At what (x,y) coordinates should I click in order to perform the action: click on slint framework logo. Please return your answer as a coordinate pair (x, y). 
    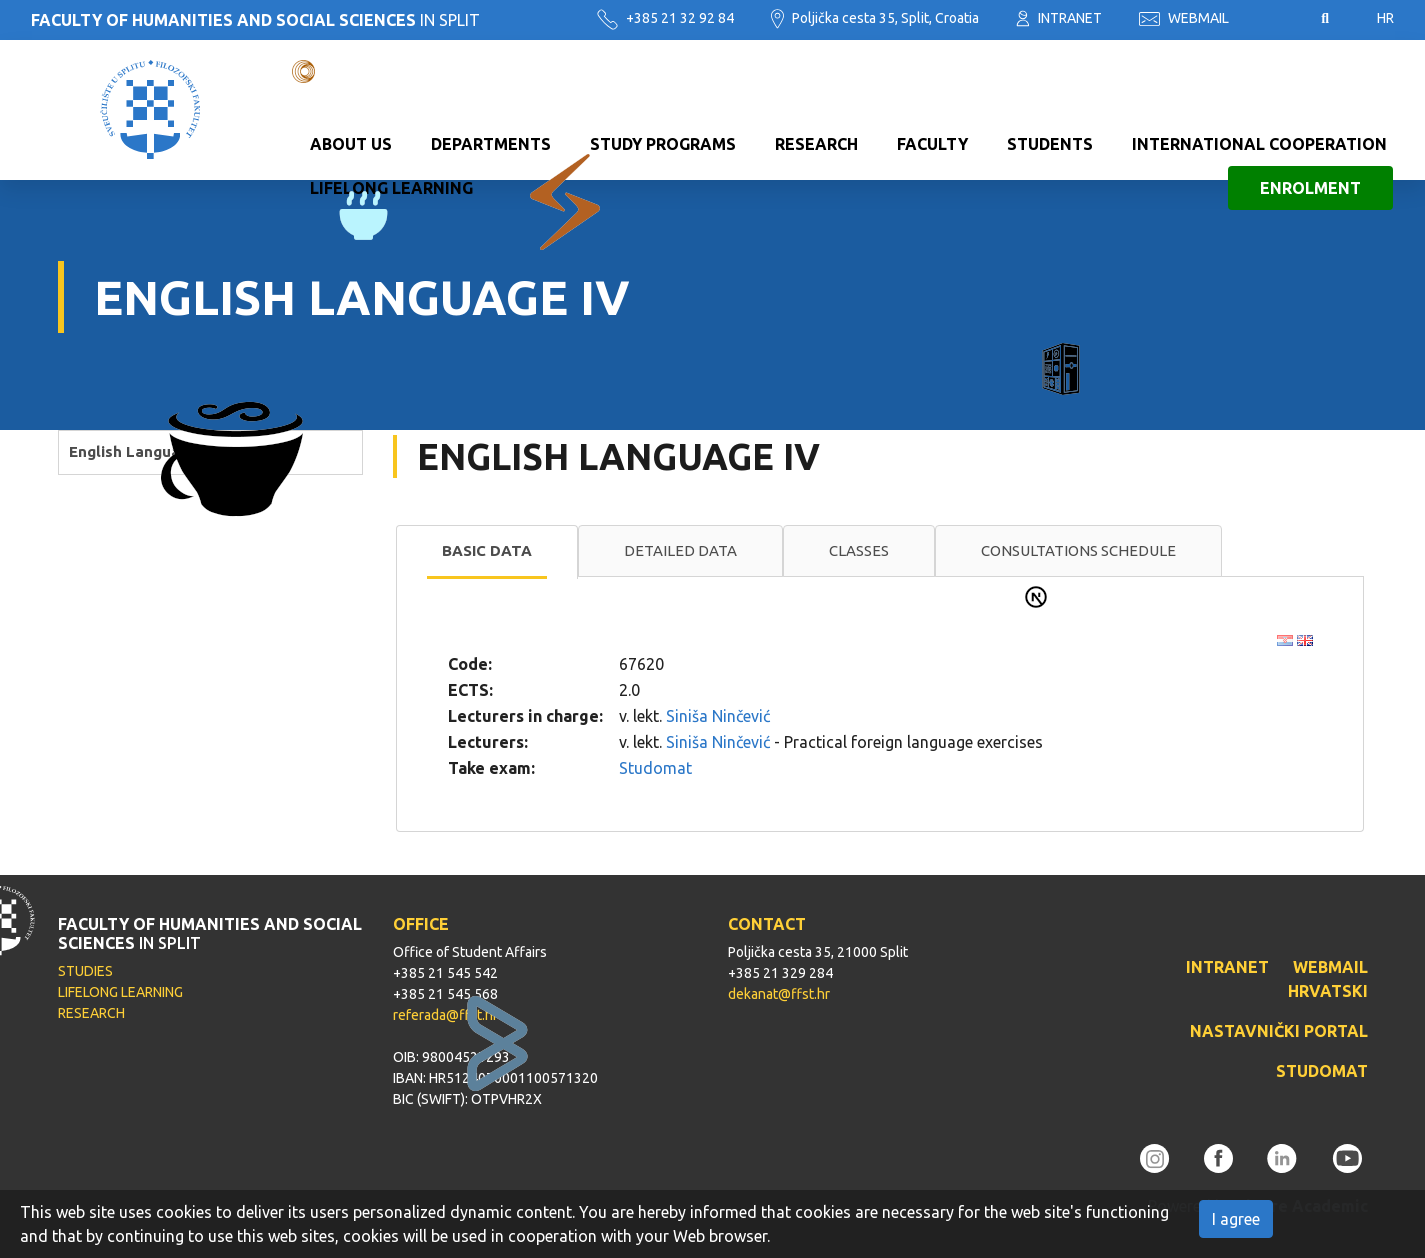
    Looking at the image, I should click on (565, 202).